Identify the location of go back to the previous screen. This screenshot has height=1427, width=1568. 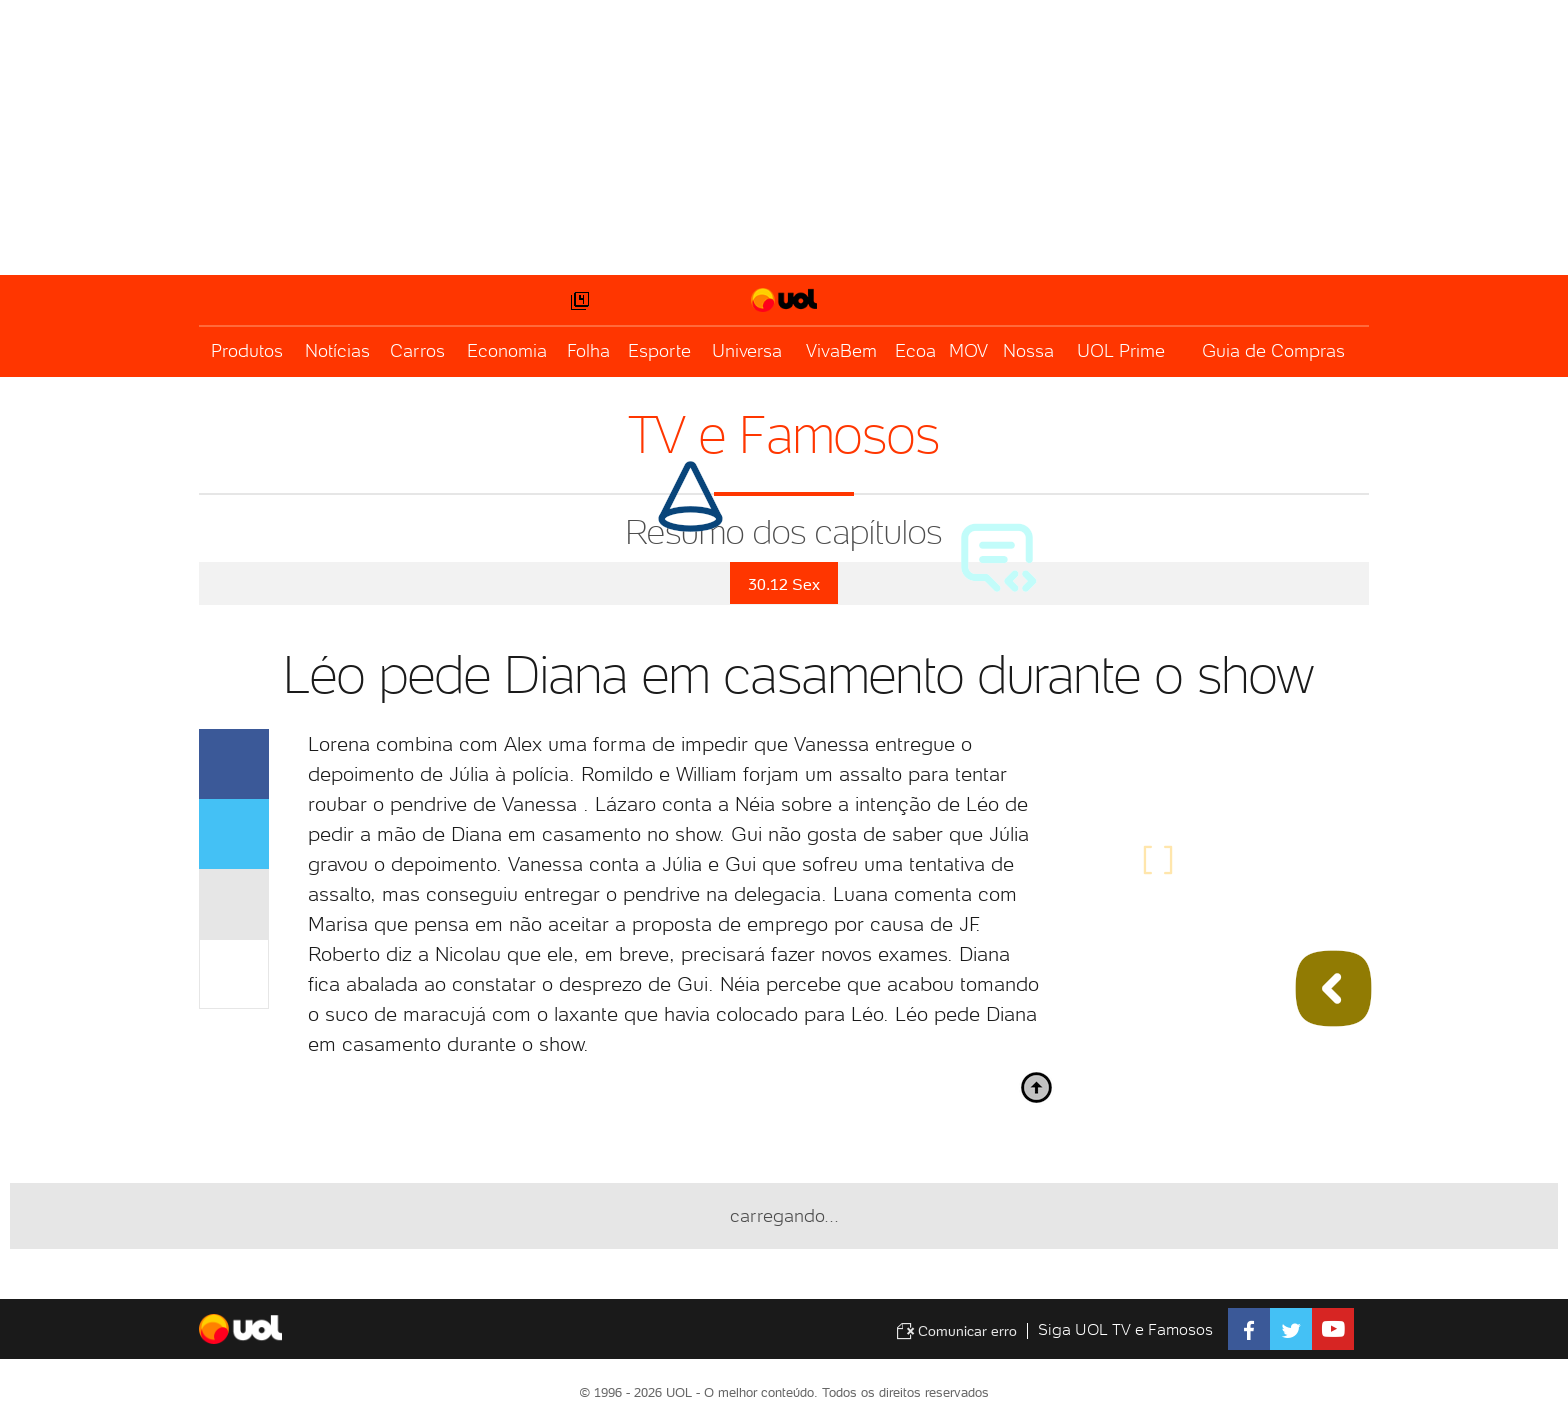
(1333, 988).